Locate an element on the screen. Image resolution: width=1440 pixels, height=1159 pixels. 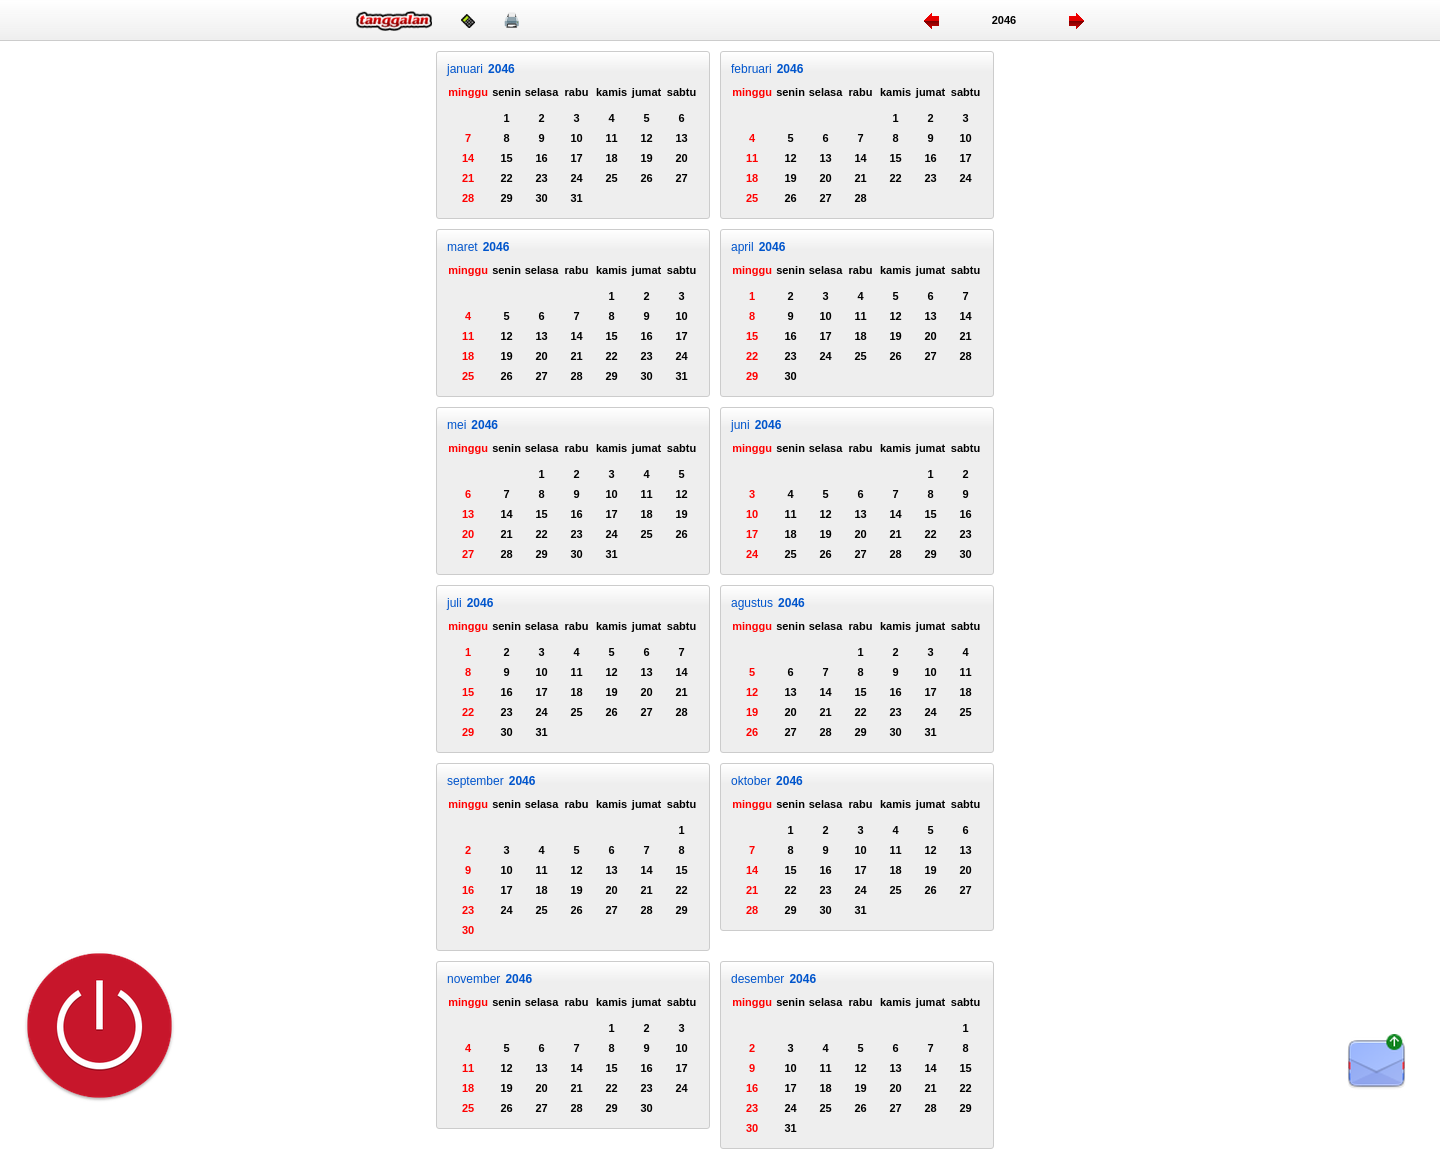
shut down the system is located at coordinates (99, 1025).